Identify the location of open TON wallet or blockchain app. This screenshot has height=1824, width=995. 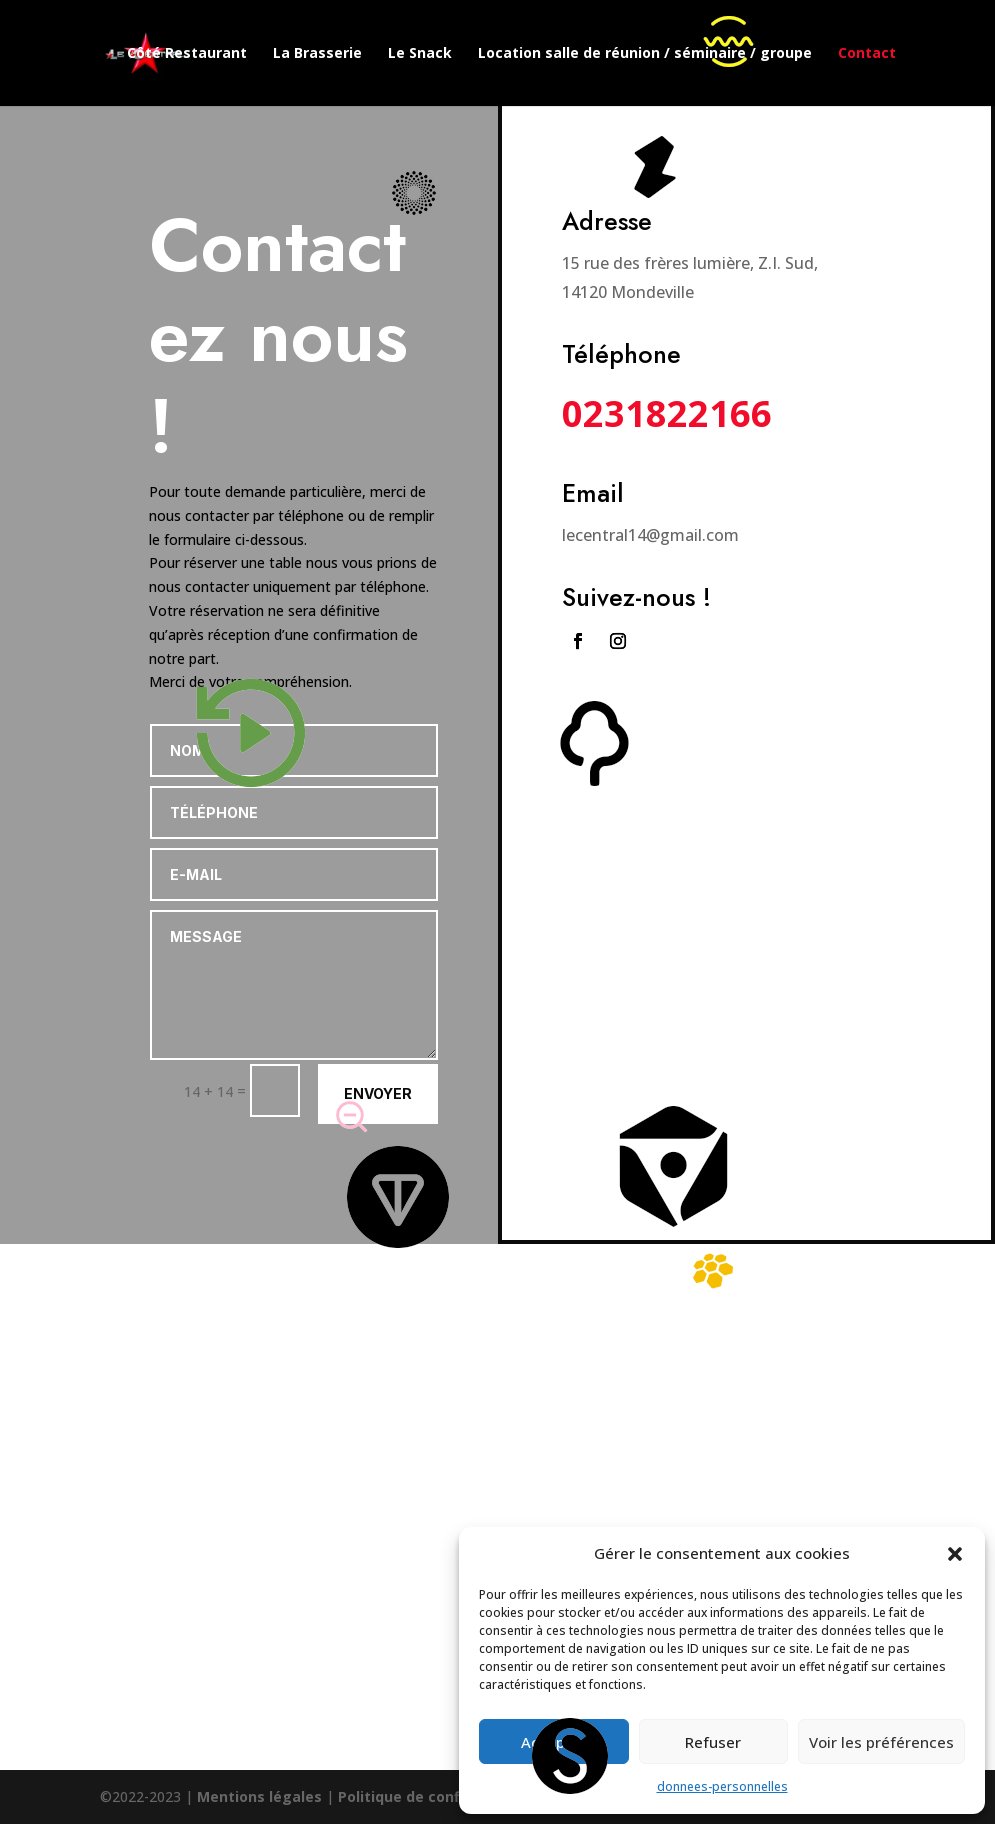
(398, 1197).